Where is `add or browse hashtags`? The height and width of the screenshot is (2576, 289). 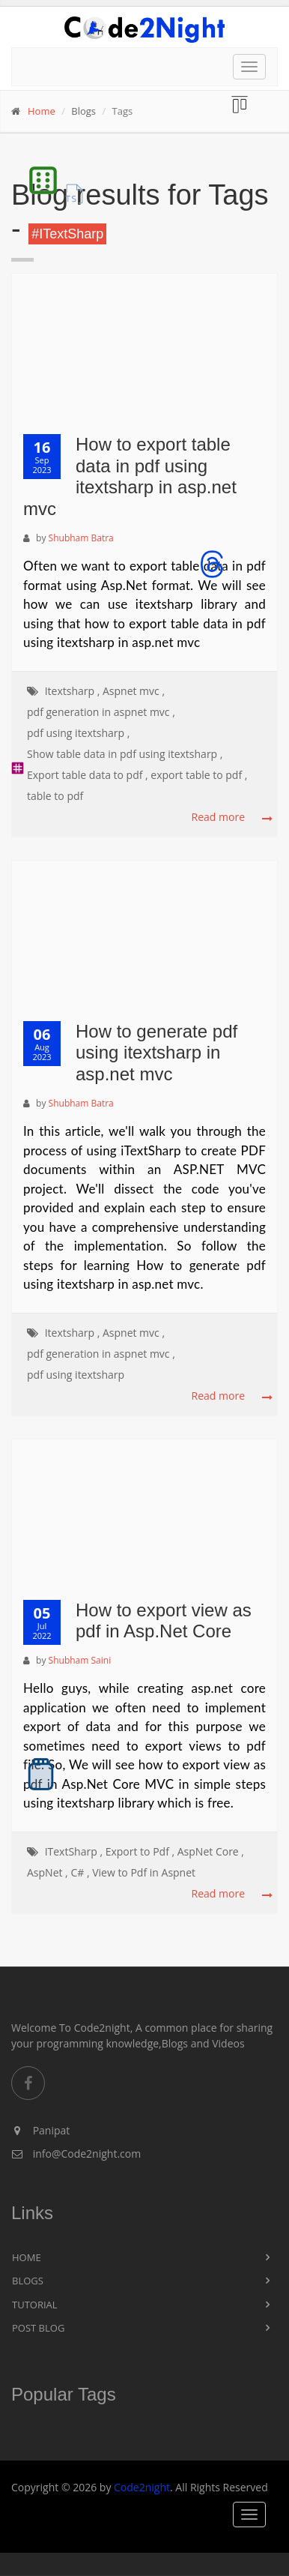 add or browse hashtags is located at coordinates (17, 768).